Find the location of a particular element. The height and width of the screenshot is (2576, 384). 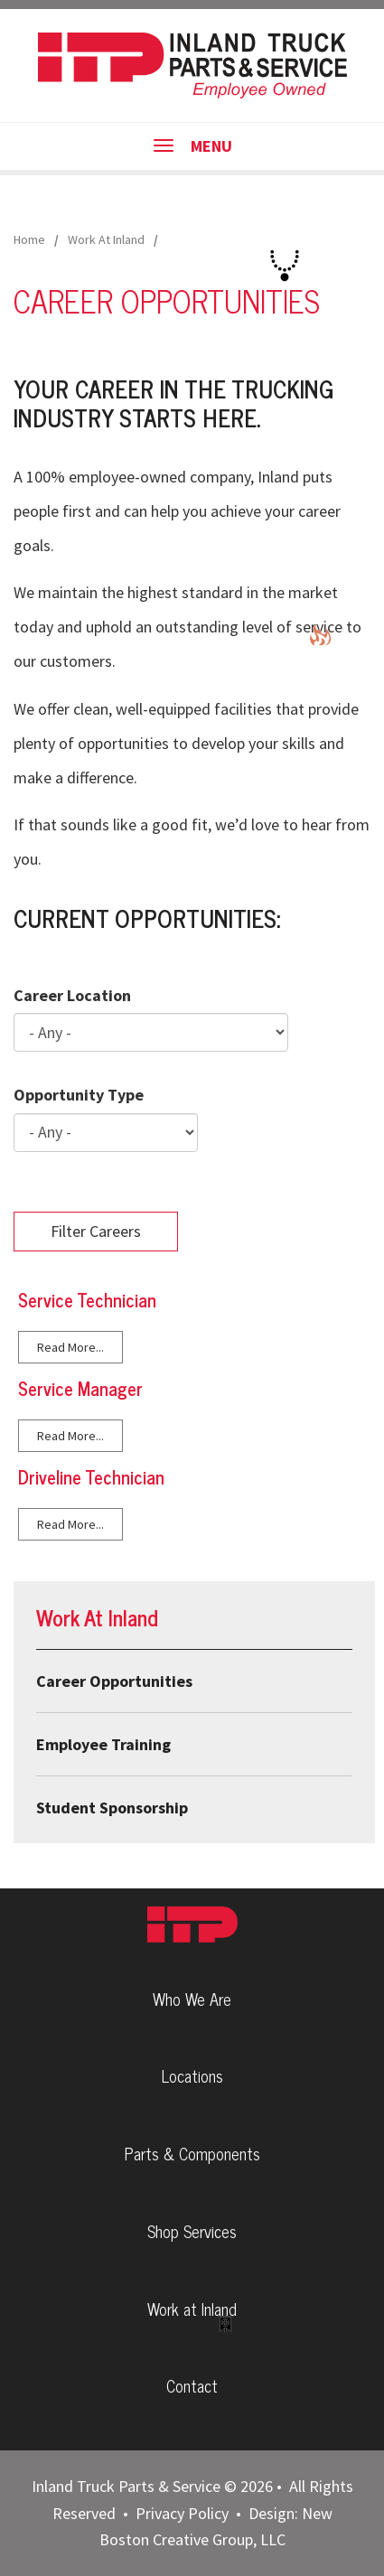

indicates a hot or trending item is located at coordinates (320, 634).